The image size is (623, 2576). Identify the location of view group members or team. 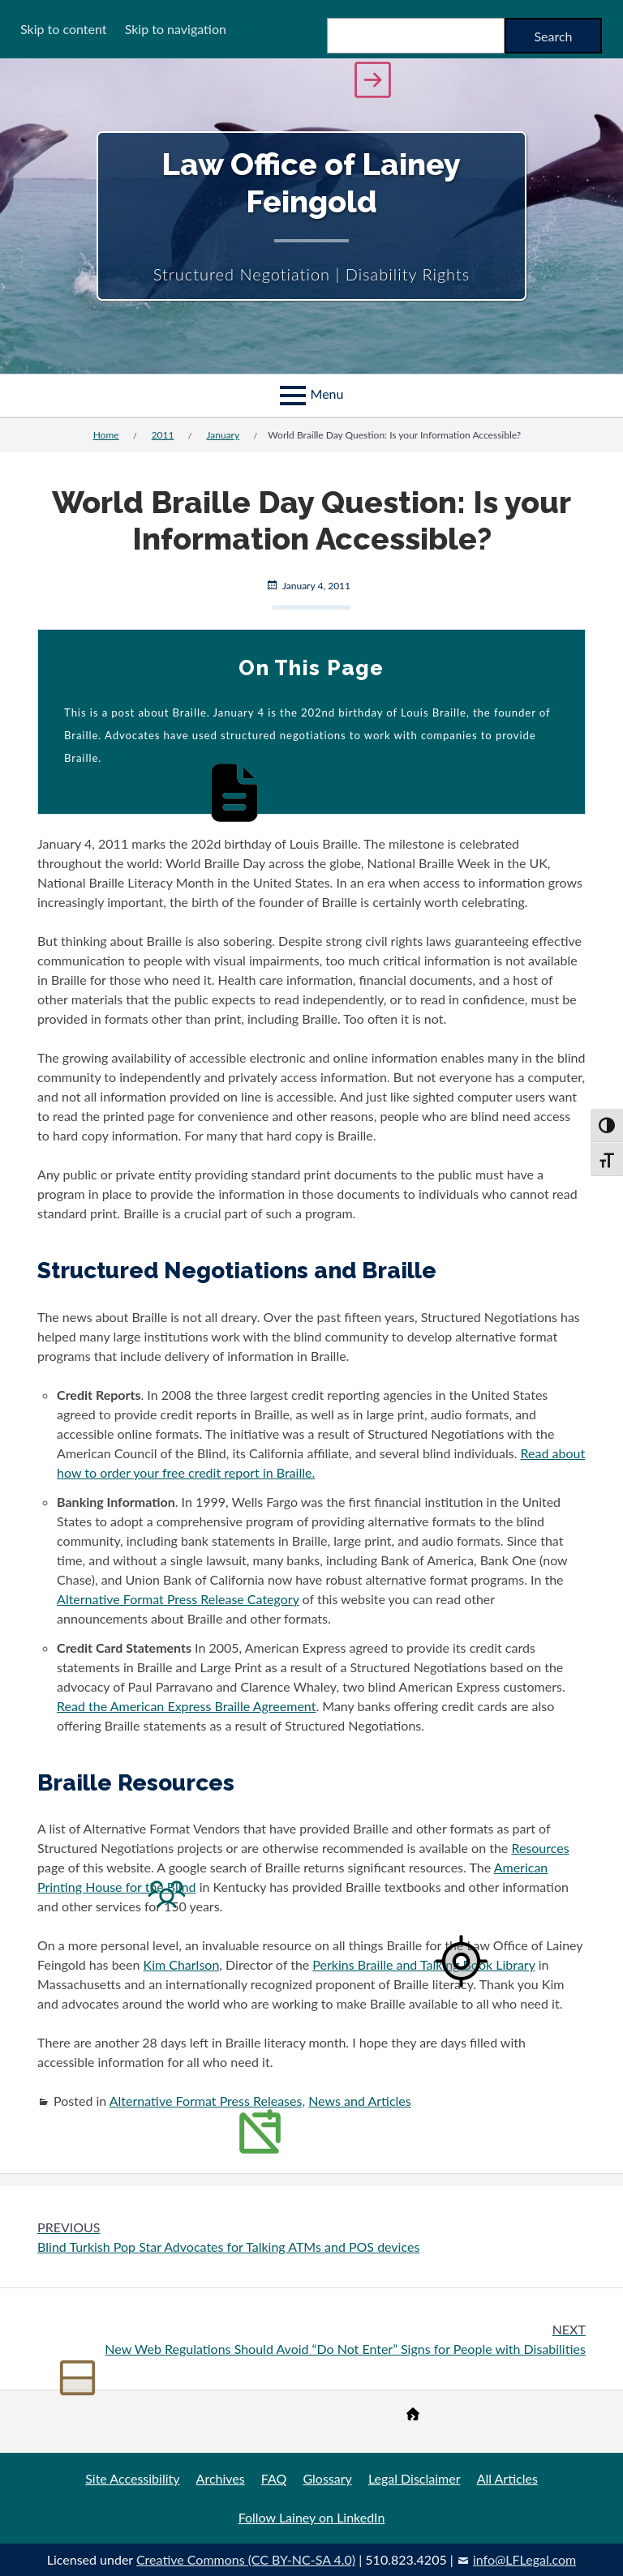
(166, 1893).